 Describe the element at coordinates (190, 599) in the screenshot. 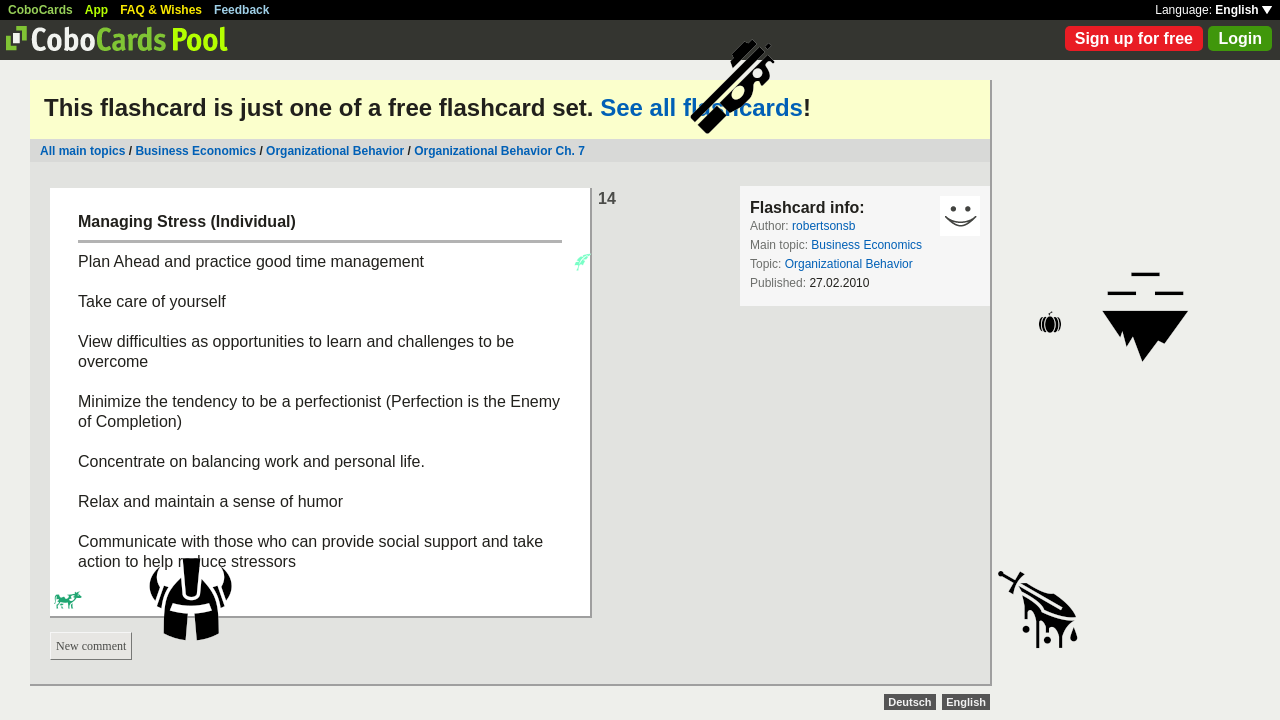

I see `equip heavy armor or helmet` at that location.